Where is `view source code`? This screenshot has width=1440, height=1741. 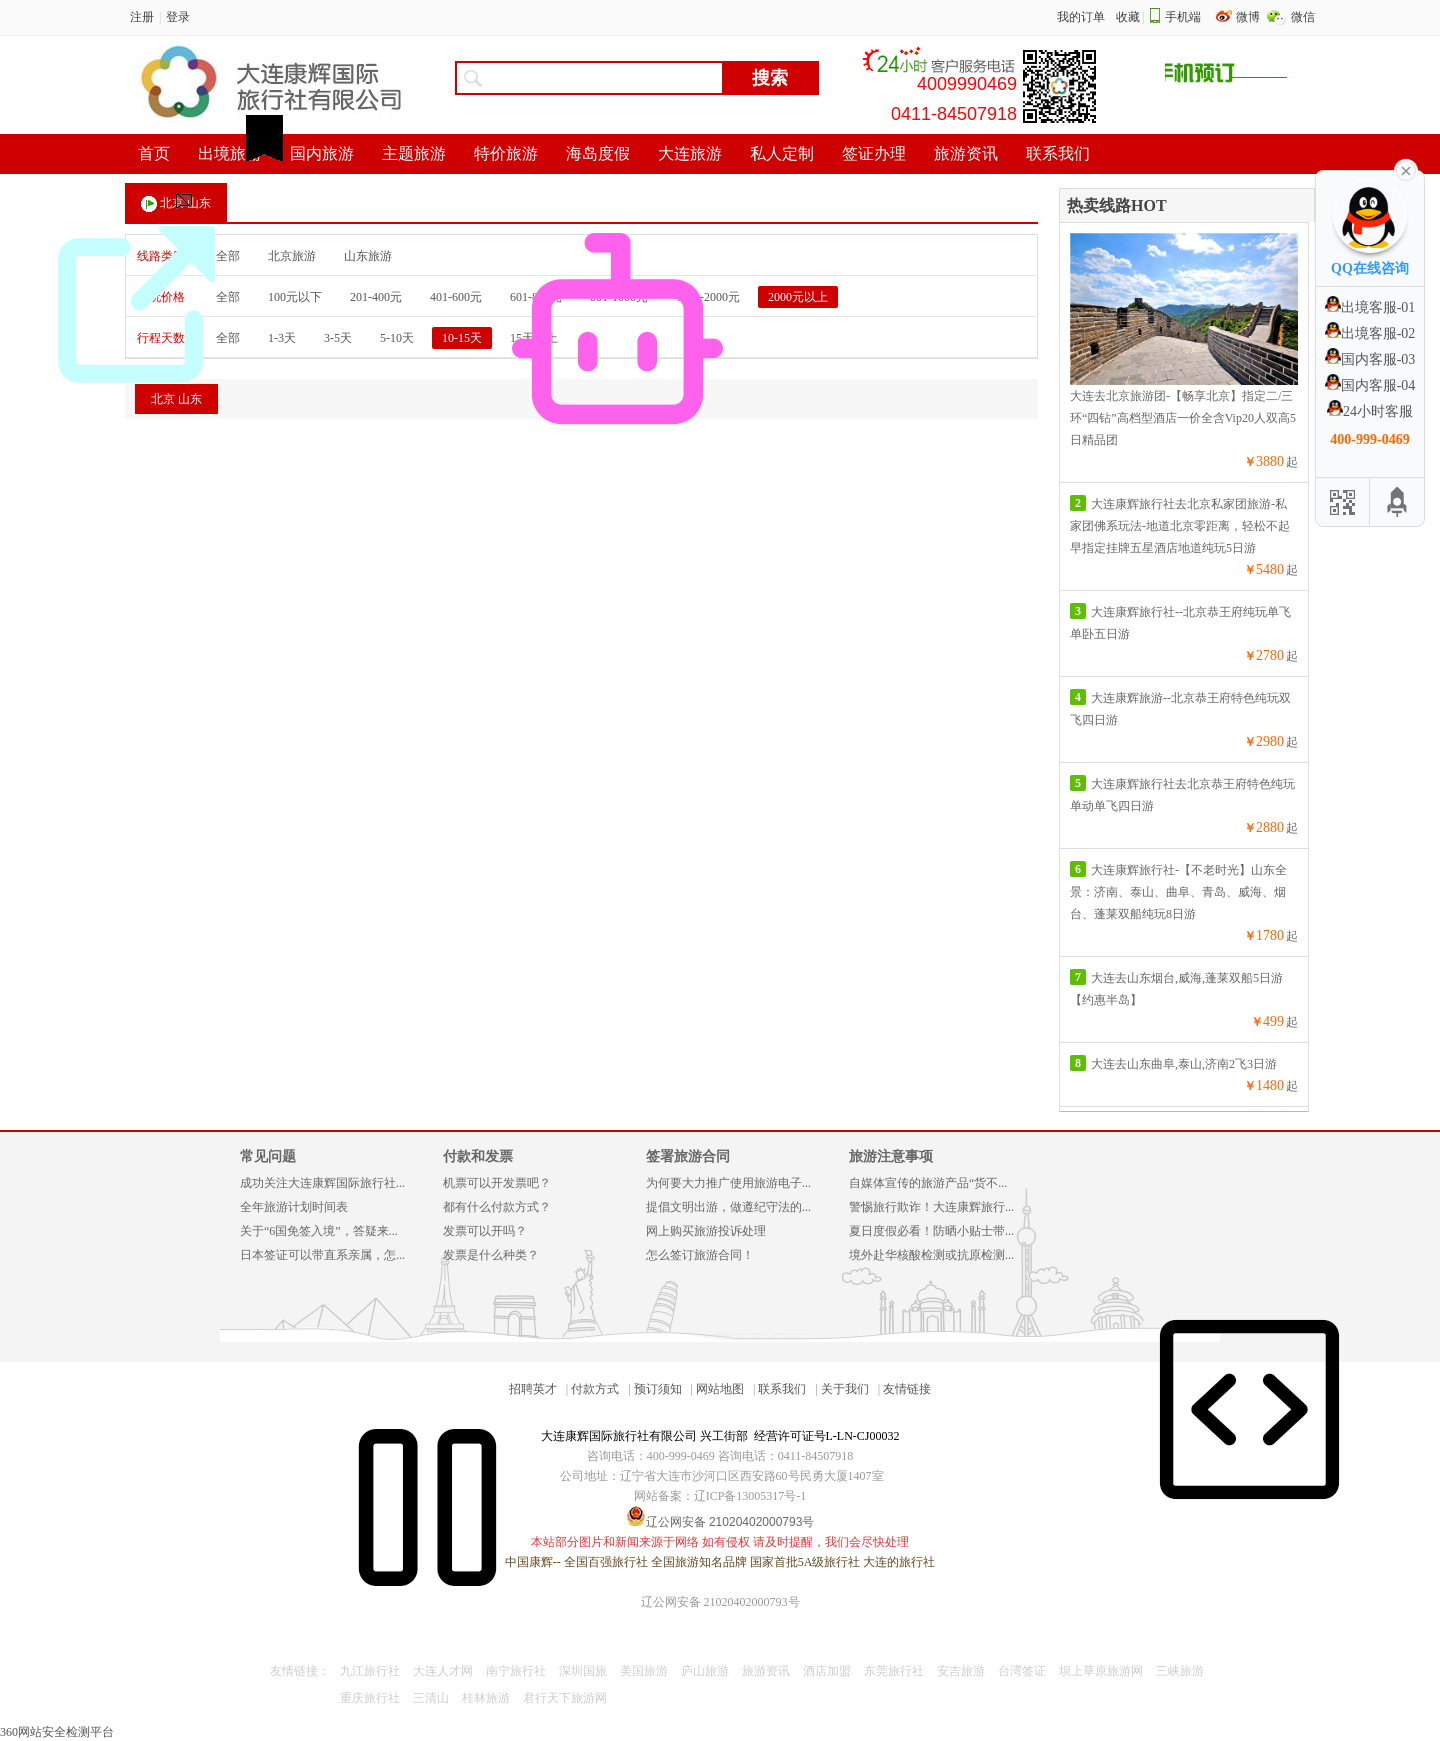 view source code is located at coordinates (1249, 1409).